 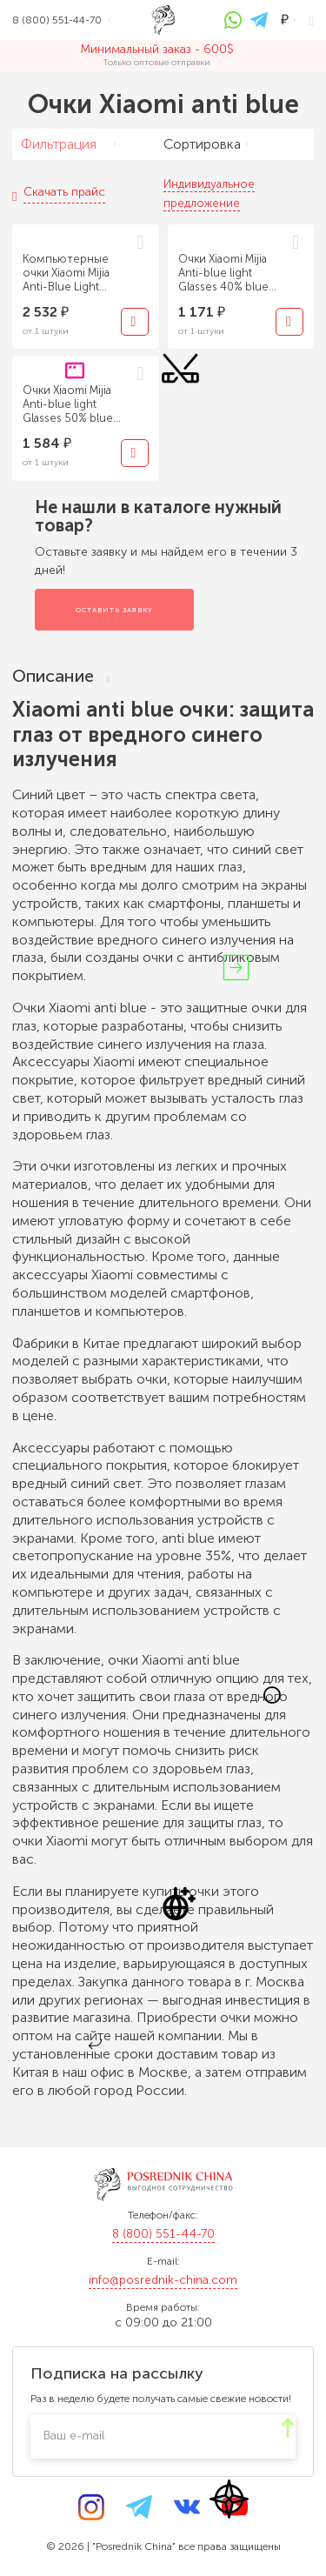 What do you see at coordinates (95, 2044) in the screenshot?
I see `reply to a message` at bounding box center [95, 2044].